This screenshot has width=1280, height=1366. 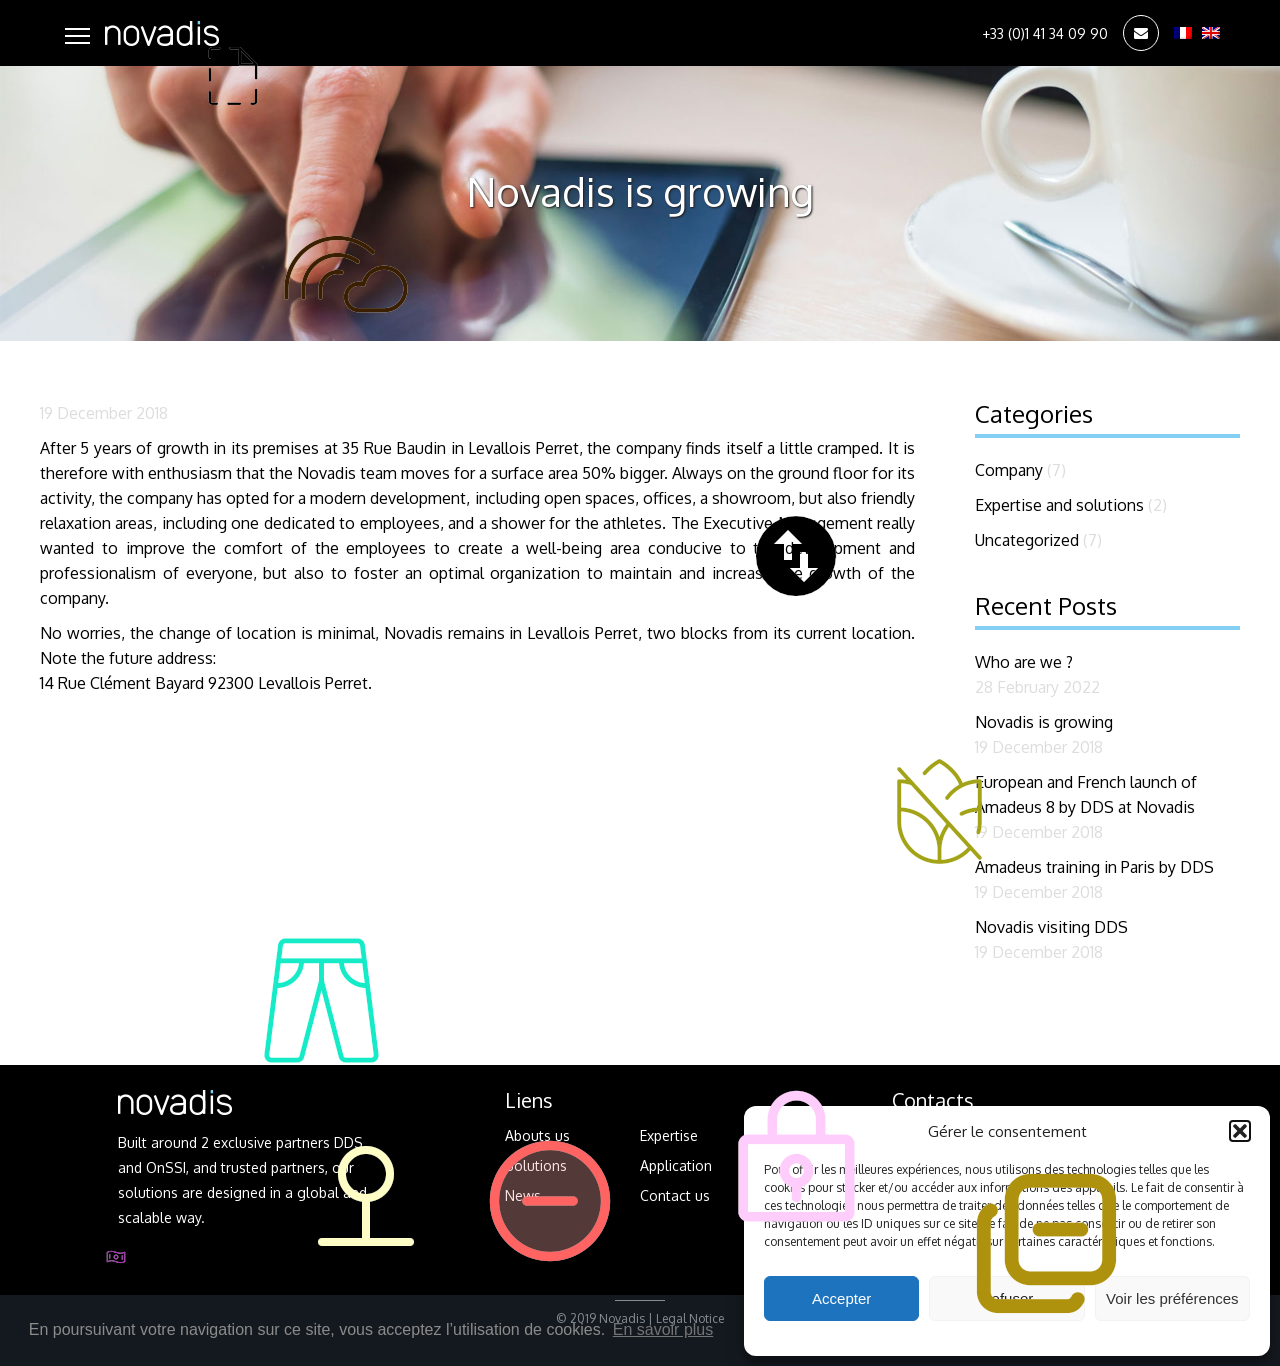 I want to click on remove an item from a list, so click(x=550, y=1201).